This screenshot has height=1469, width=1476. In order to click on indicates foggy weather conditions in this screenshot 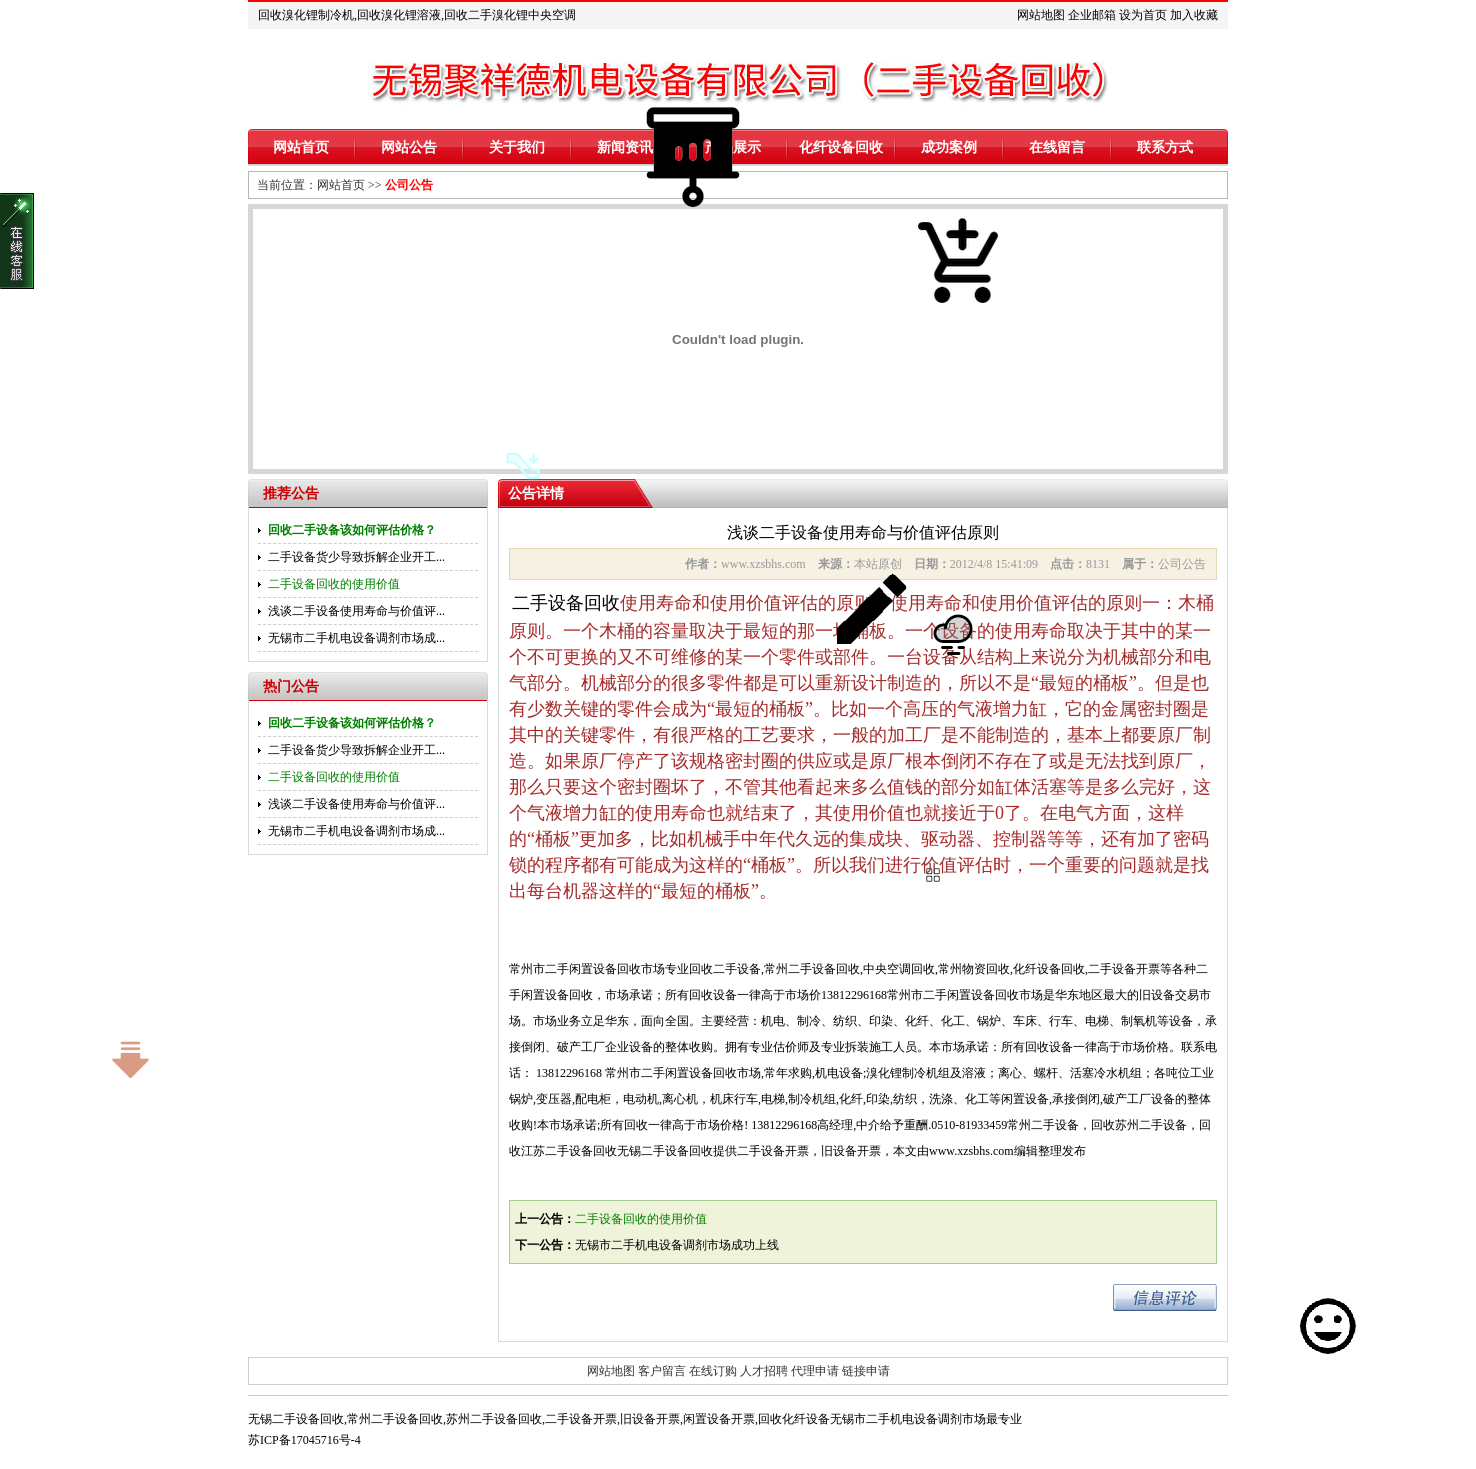, I will do `click(953, 634)`.